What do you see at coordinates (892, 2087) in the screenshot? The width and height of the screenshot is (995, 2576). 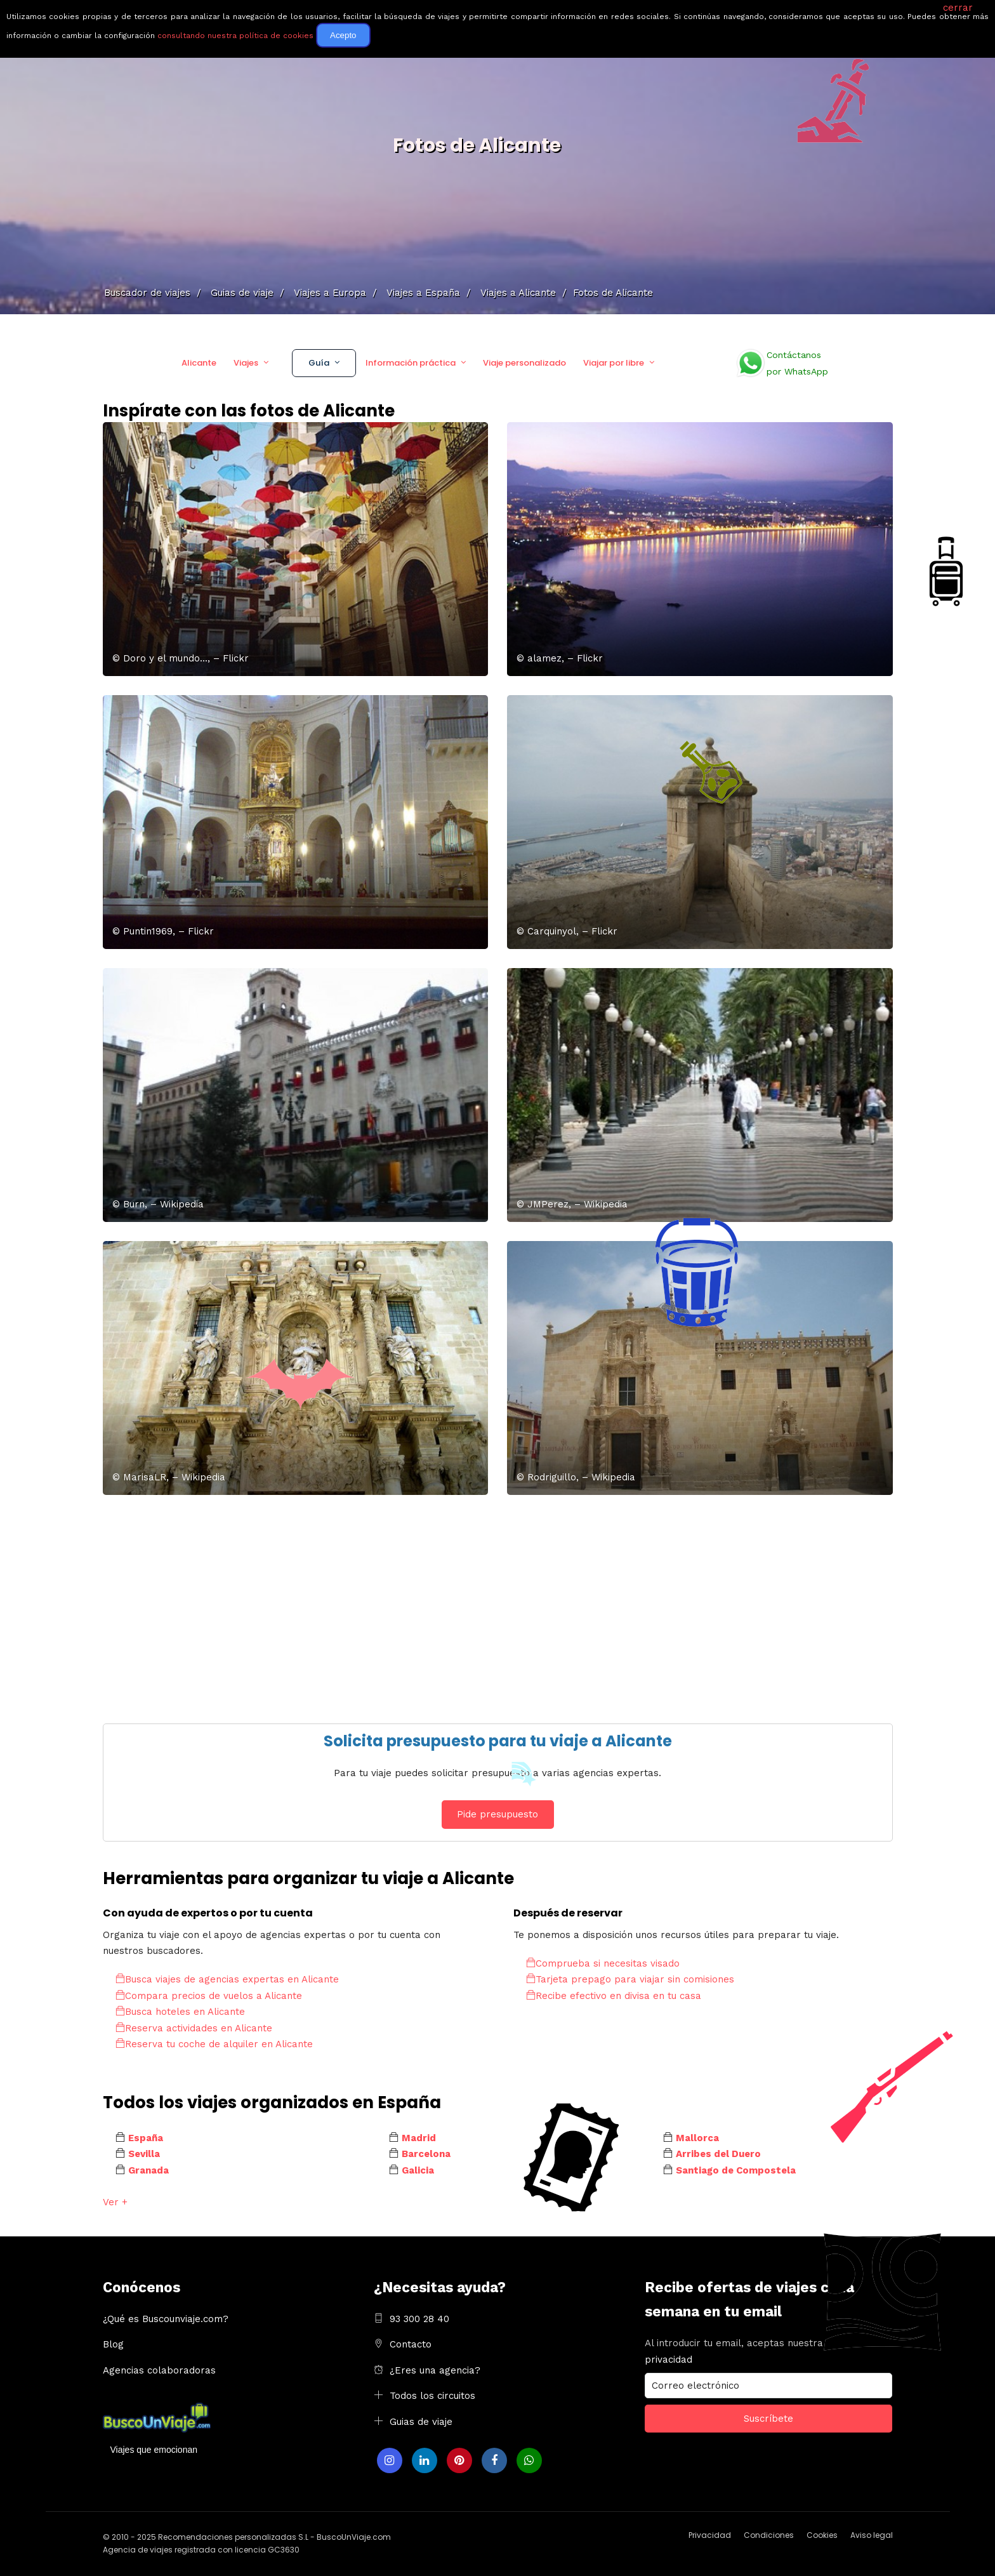 I see `select rifle weapon in game inventory` at bounding box center [892, 2087].